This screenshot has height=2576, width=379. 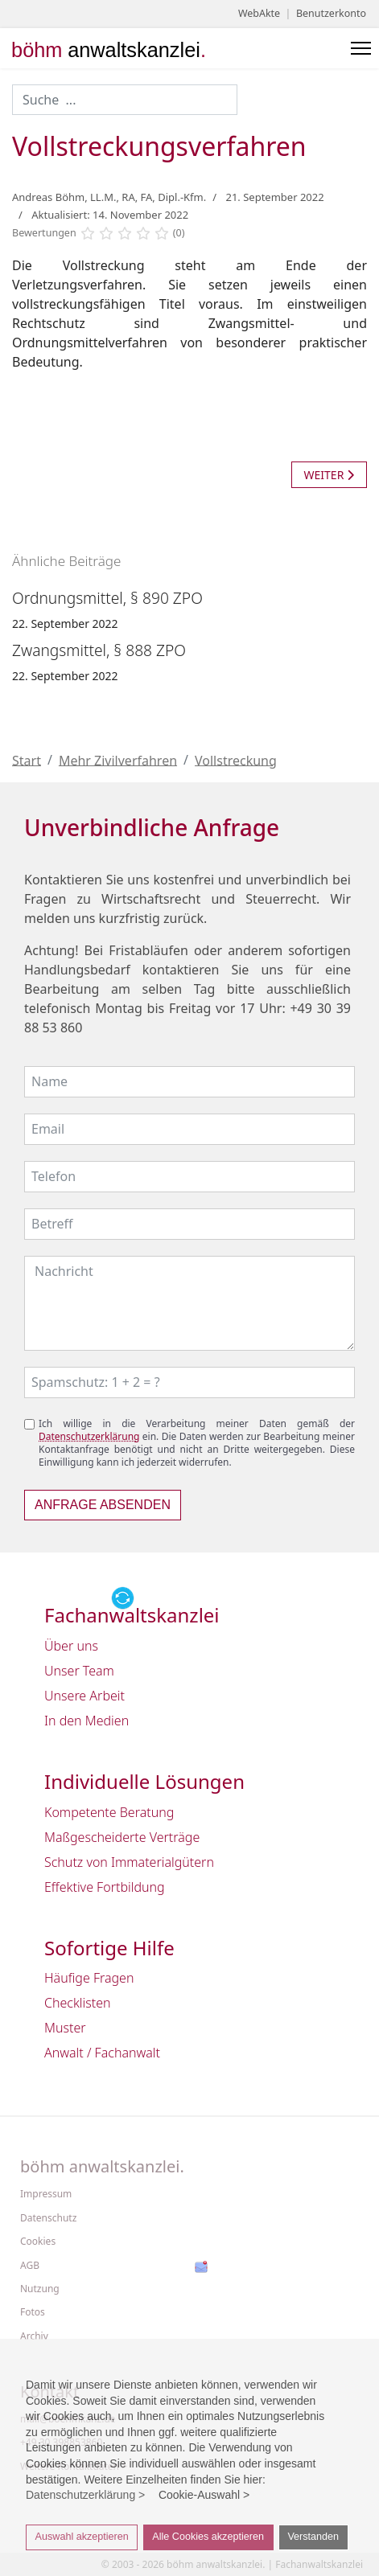 I want to click on indicates file sync in progress, so click(x=122, y=1598).